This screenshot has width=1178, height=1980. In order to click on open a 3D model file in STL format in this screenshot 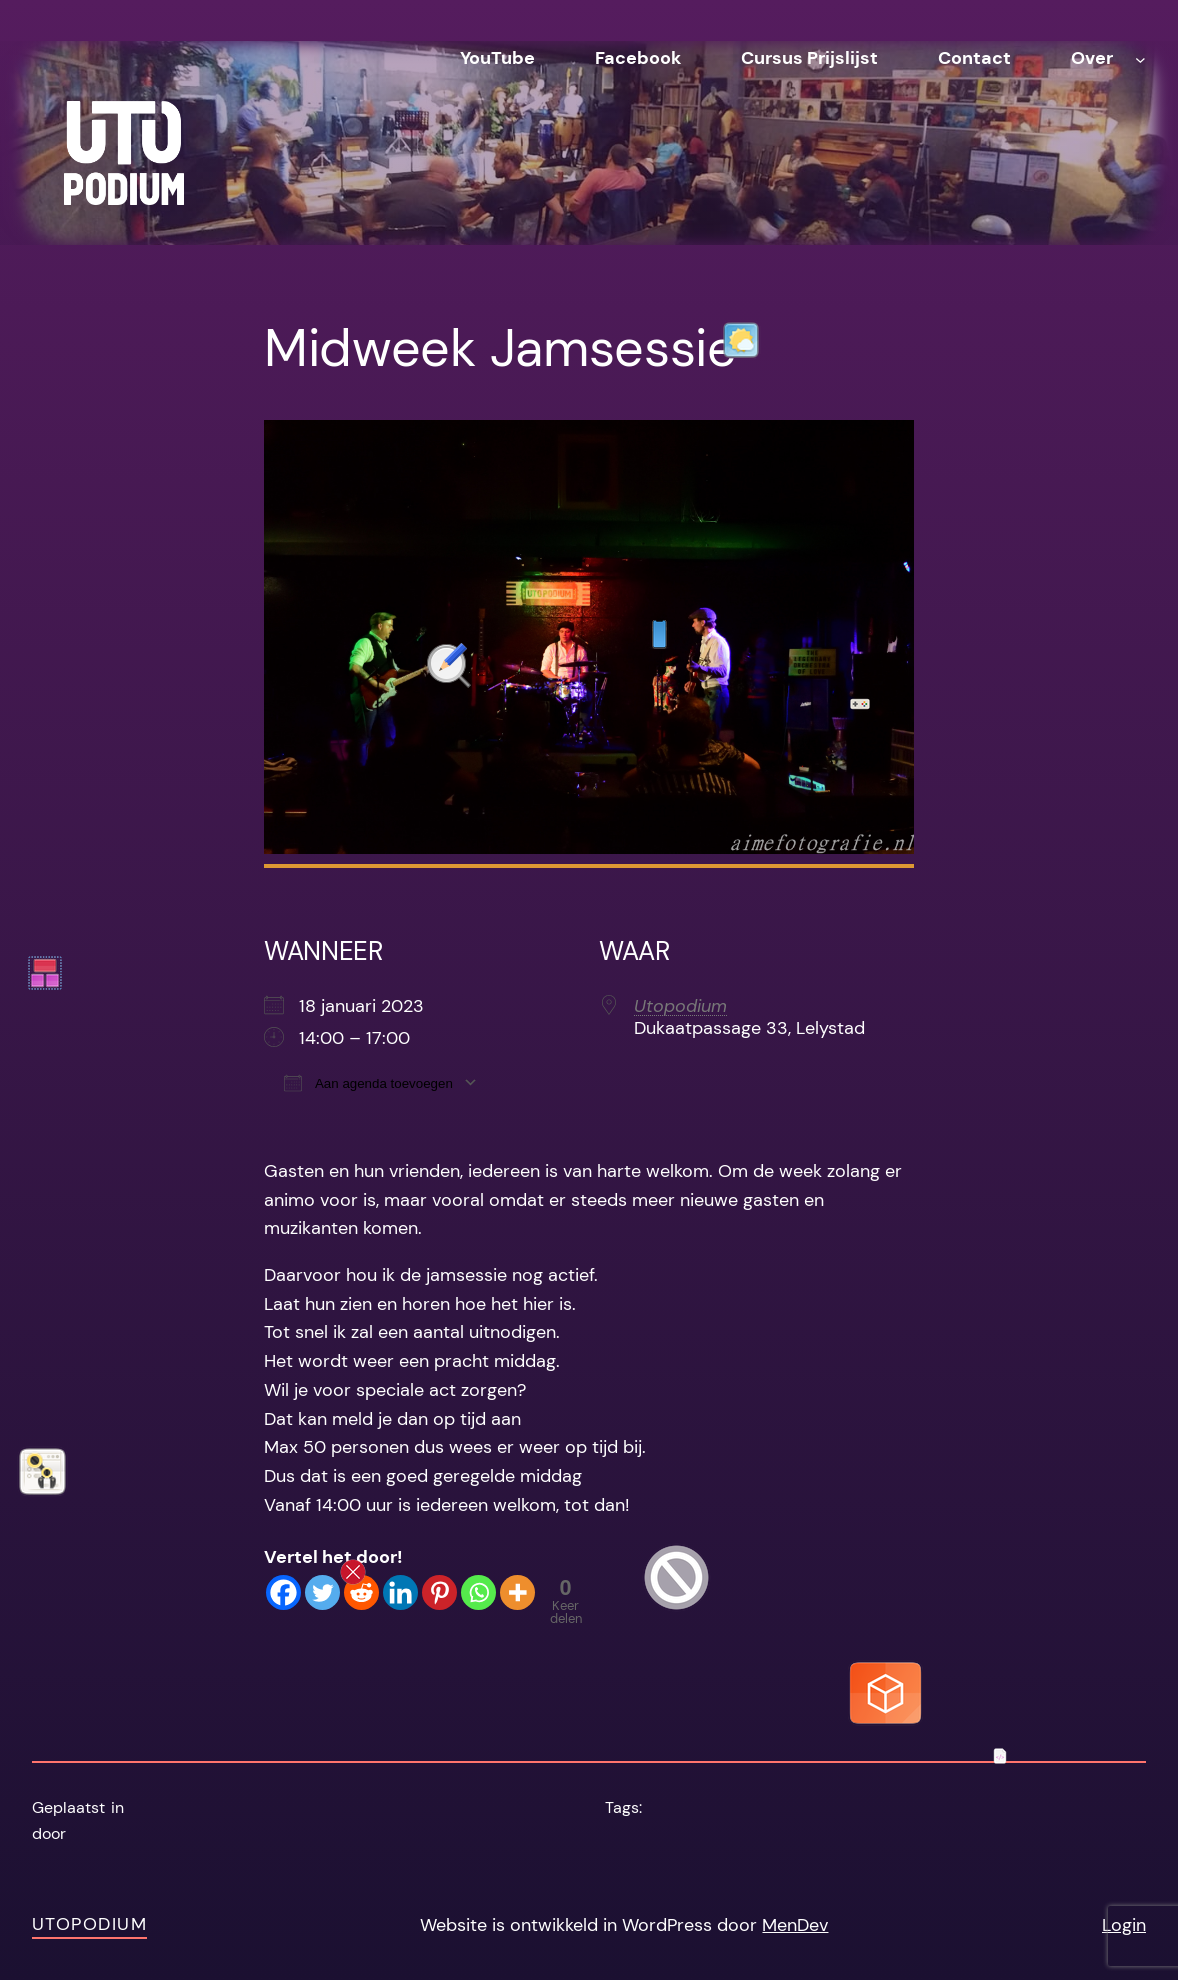, I will do `click(885, 1690)`.